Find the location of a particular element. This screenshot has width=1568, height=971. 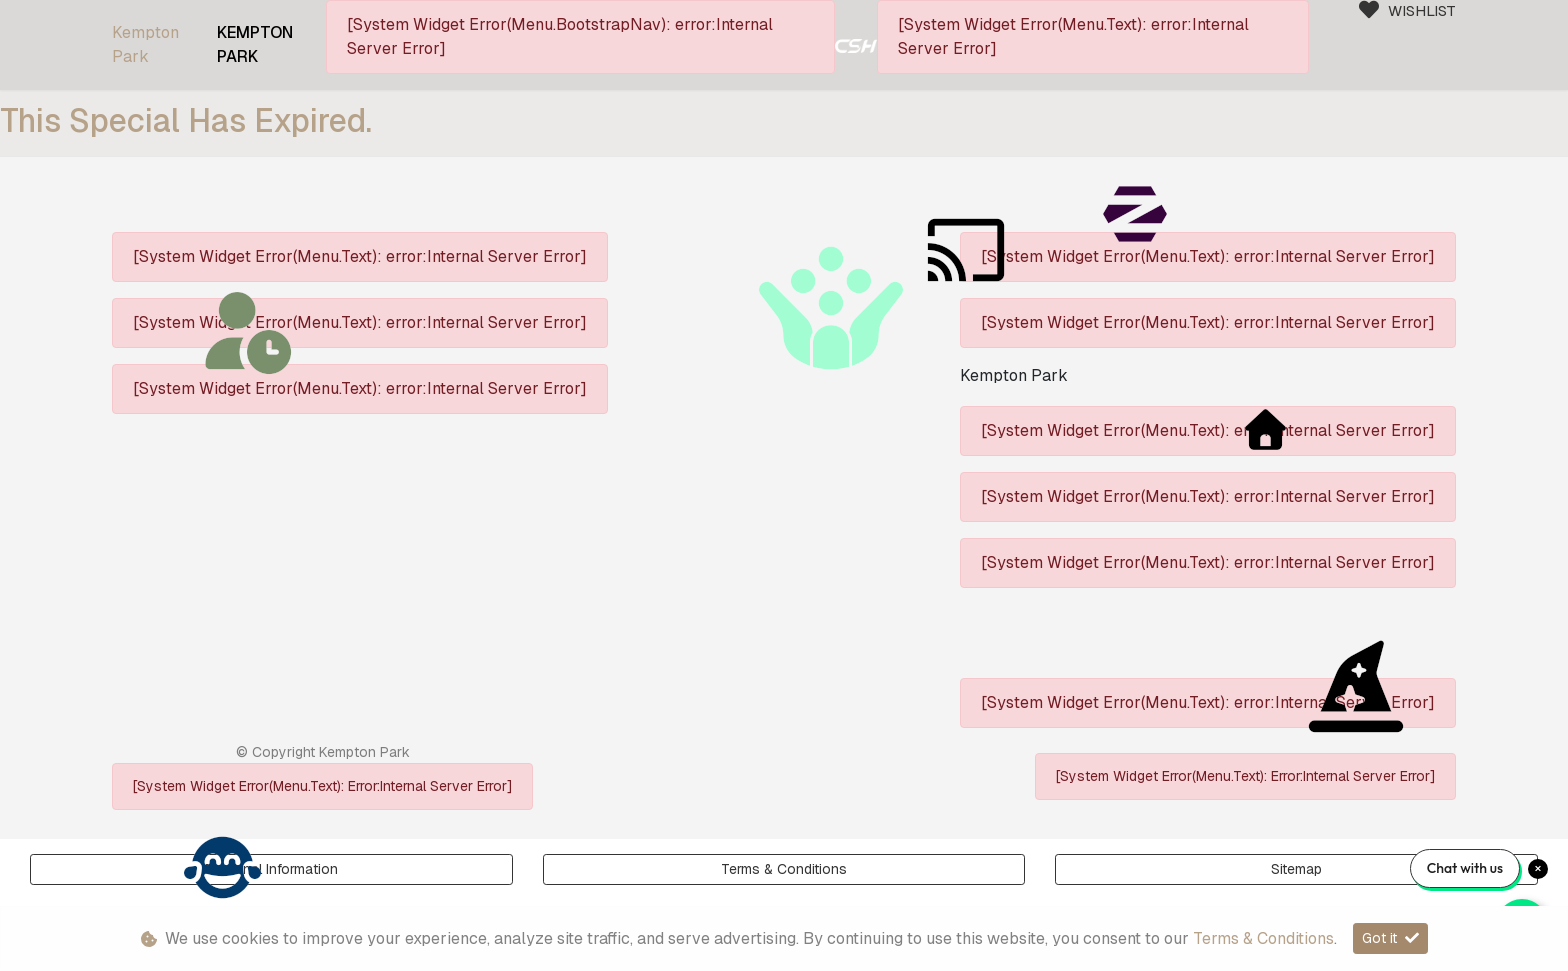

add a laughing emoji reaction is located at coordinates (222, 867).